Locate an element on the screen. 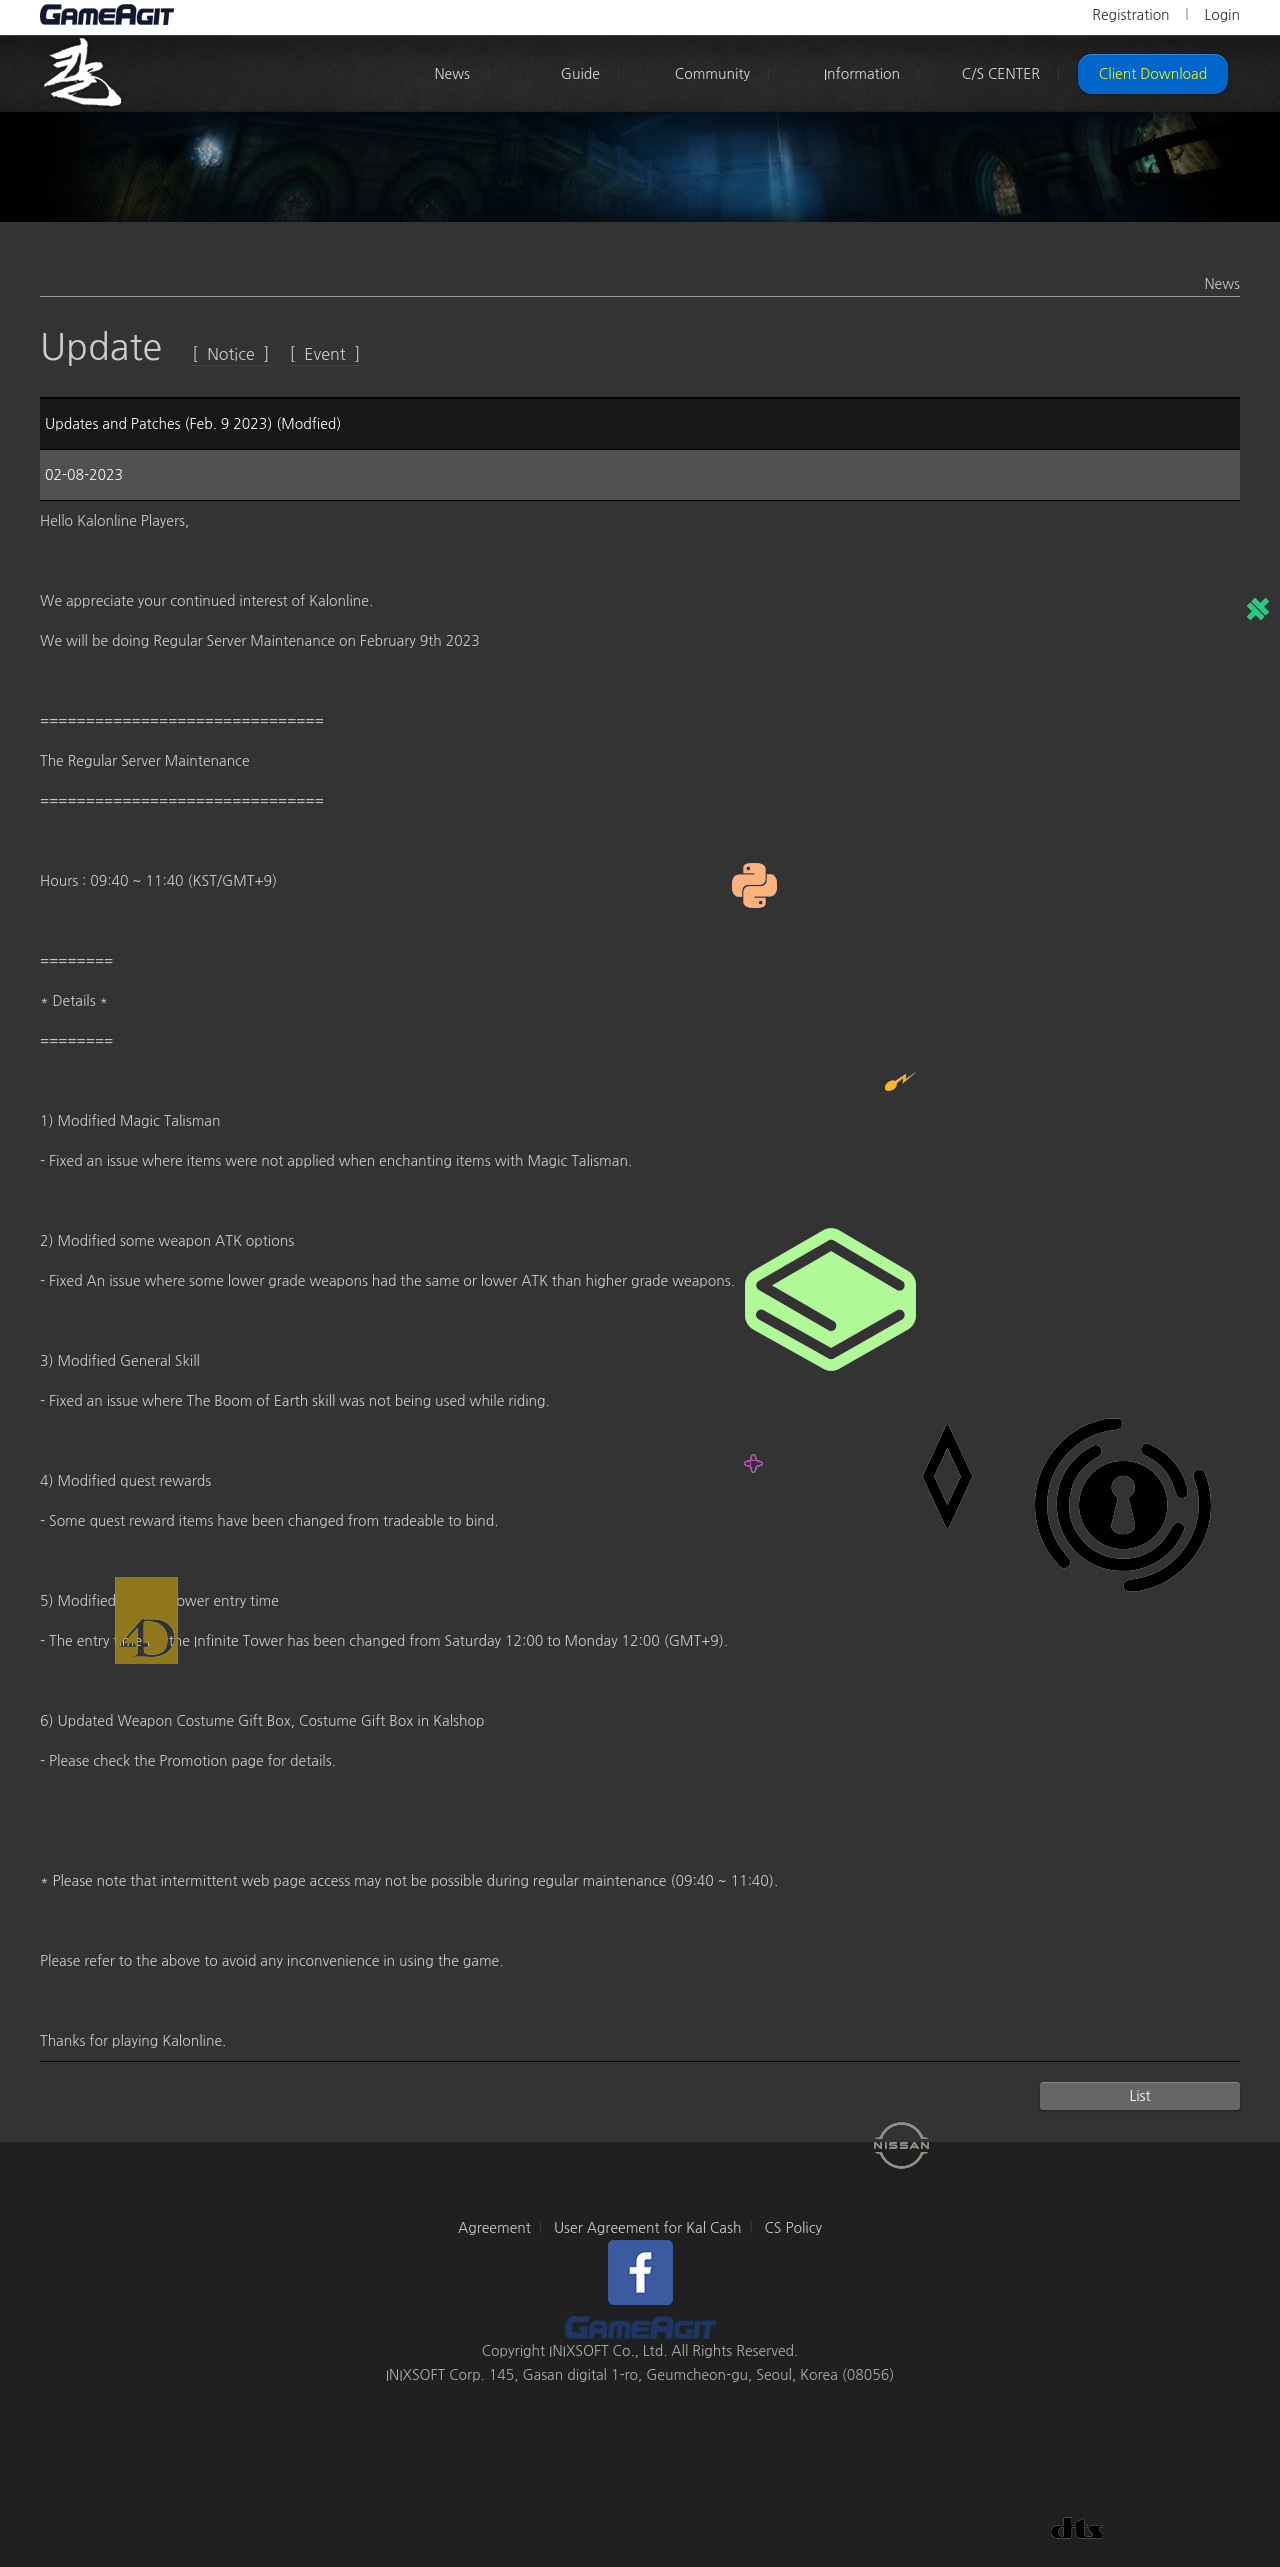 The image size is (1280, 2567). capacitor framework logo is located at coordinates (1258, 609).